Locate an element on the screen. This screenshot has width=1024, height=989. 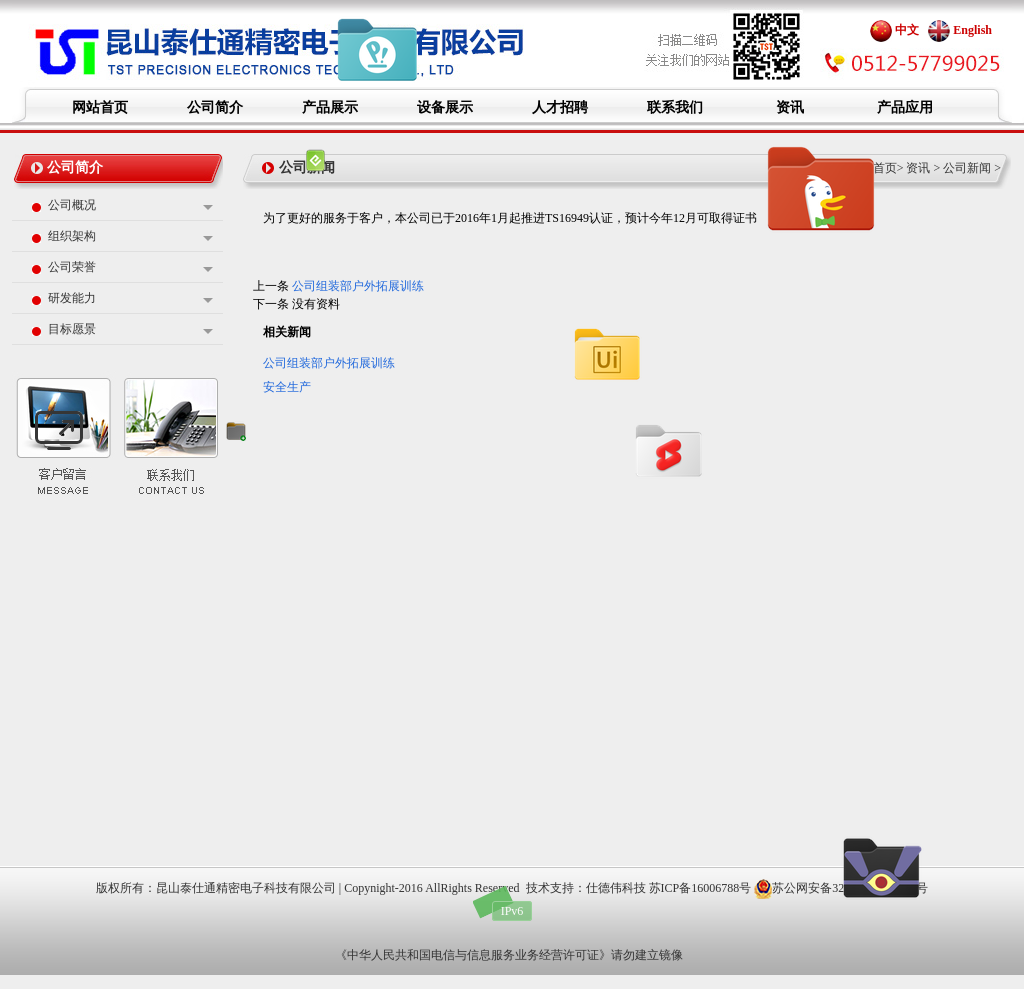
create a new folder is located at coordinates (236, 431).